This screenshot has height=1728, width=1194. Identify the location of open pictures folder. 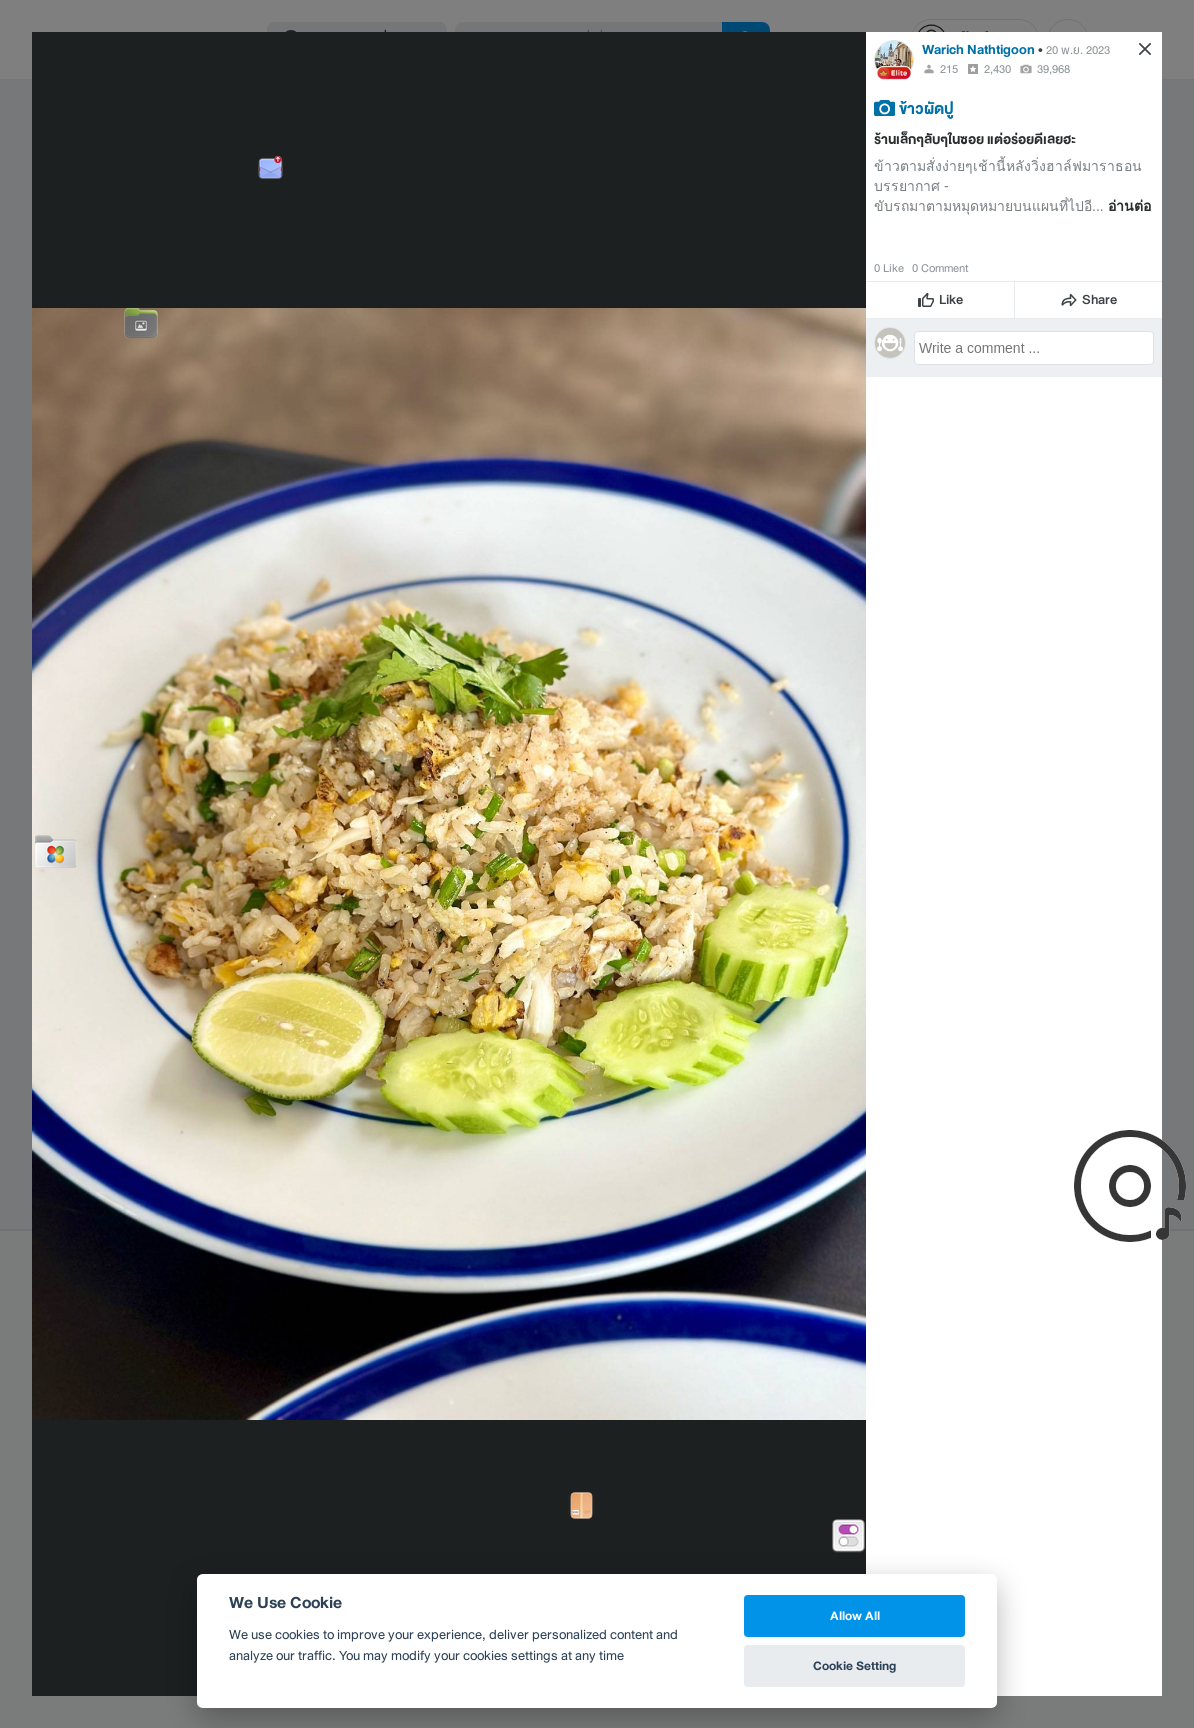
(141, 323).